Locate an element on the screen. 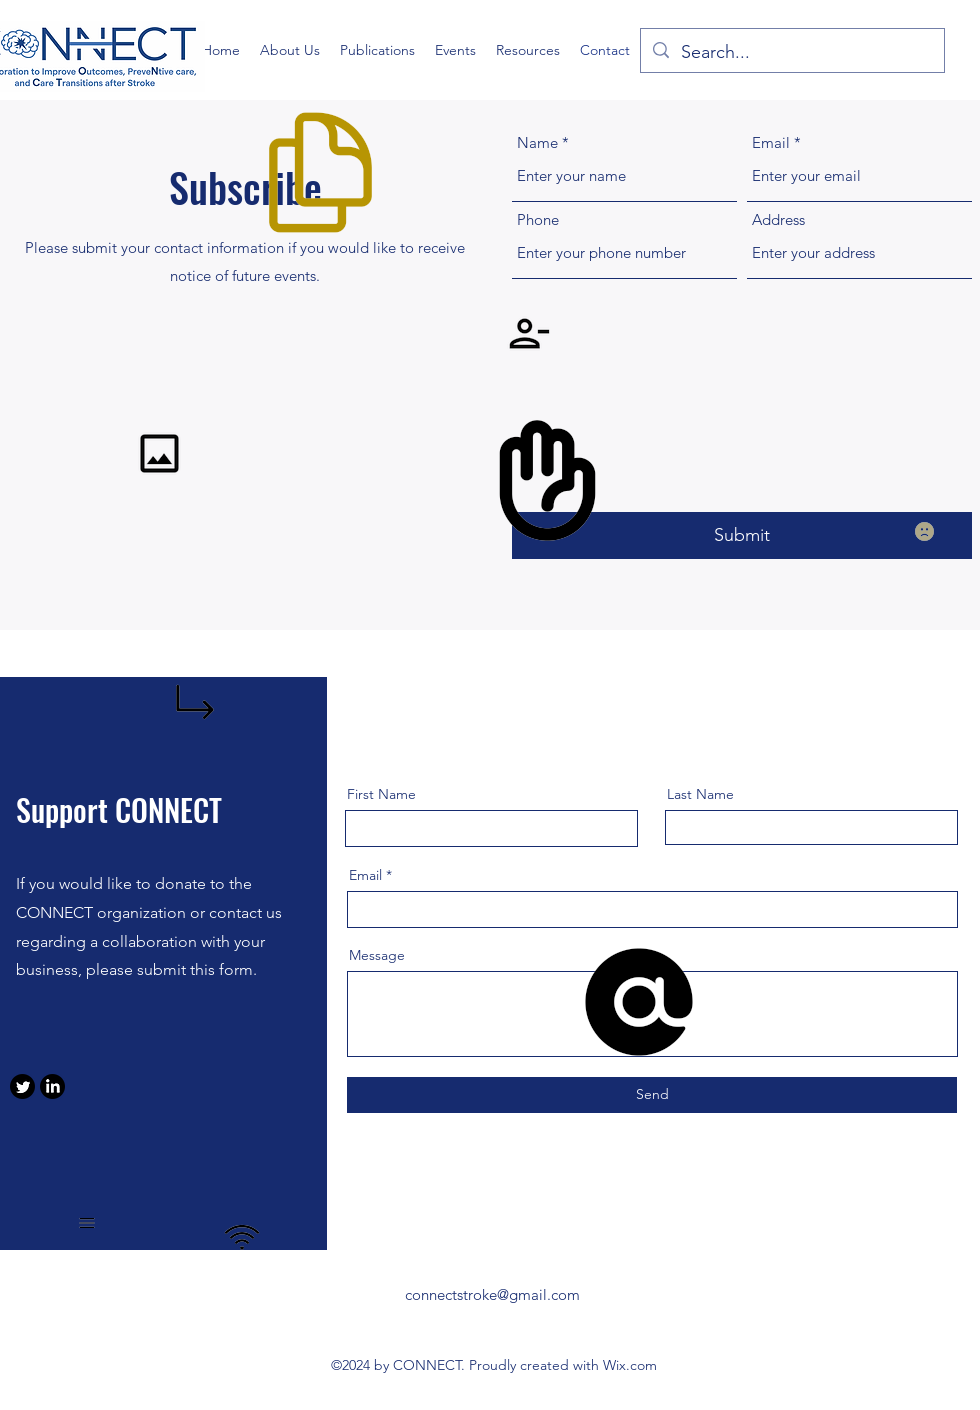  indicates negative feedback or dissatisfaction is located at coordinates (924, 531).